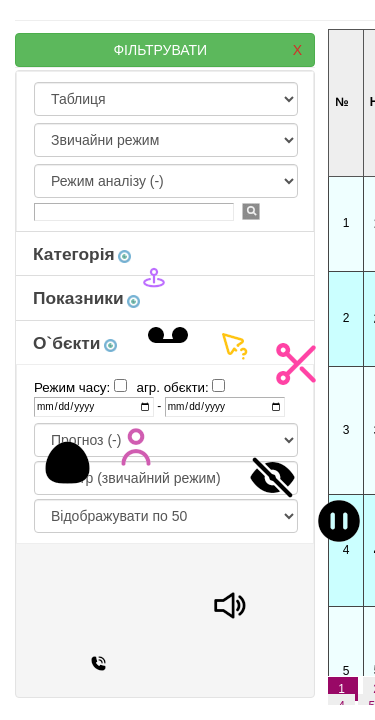  What do you see at coordinates (234, 345) in the screenshot?
I see `cursor help or pointer assistance` at bounding box center [234, 345].